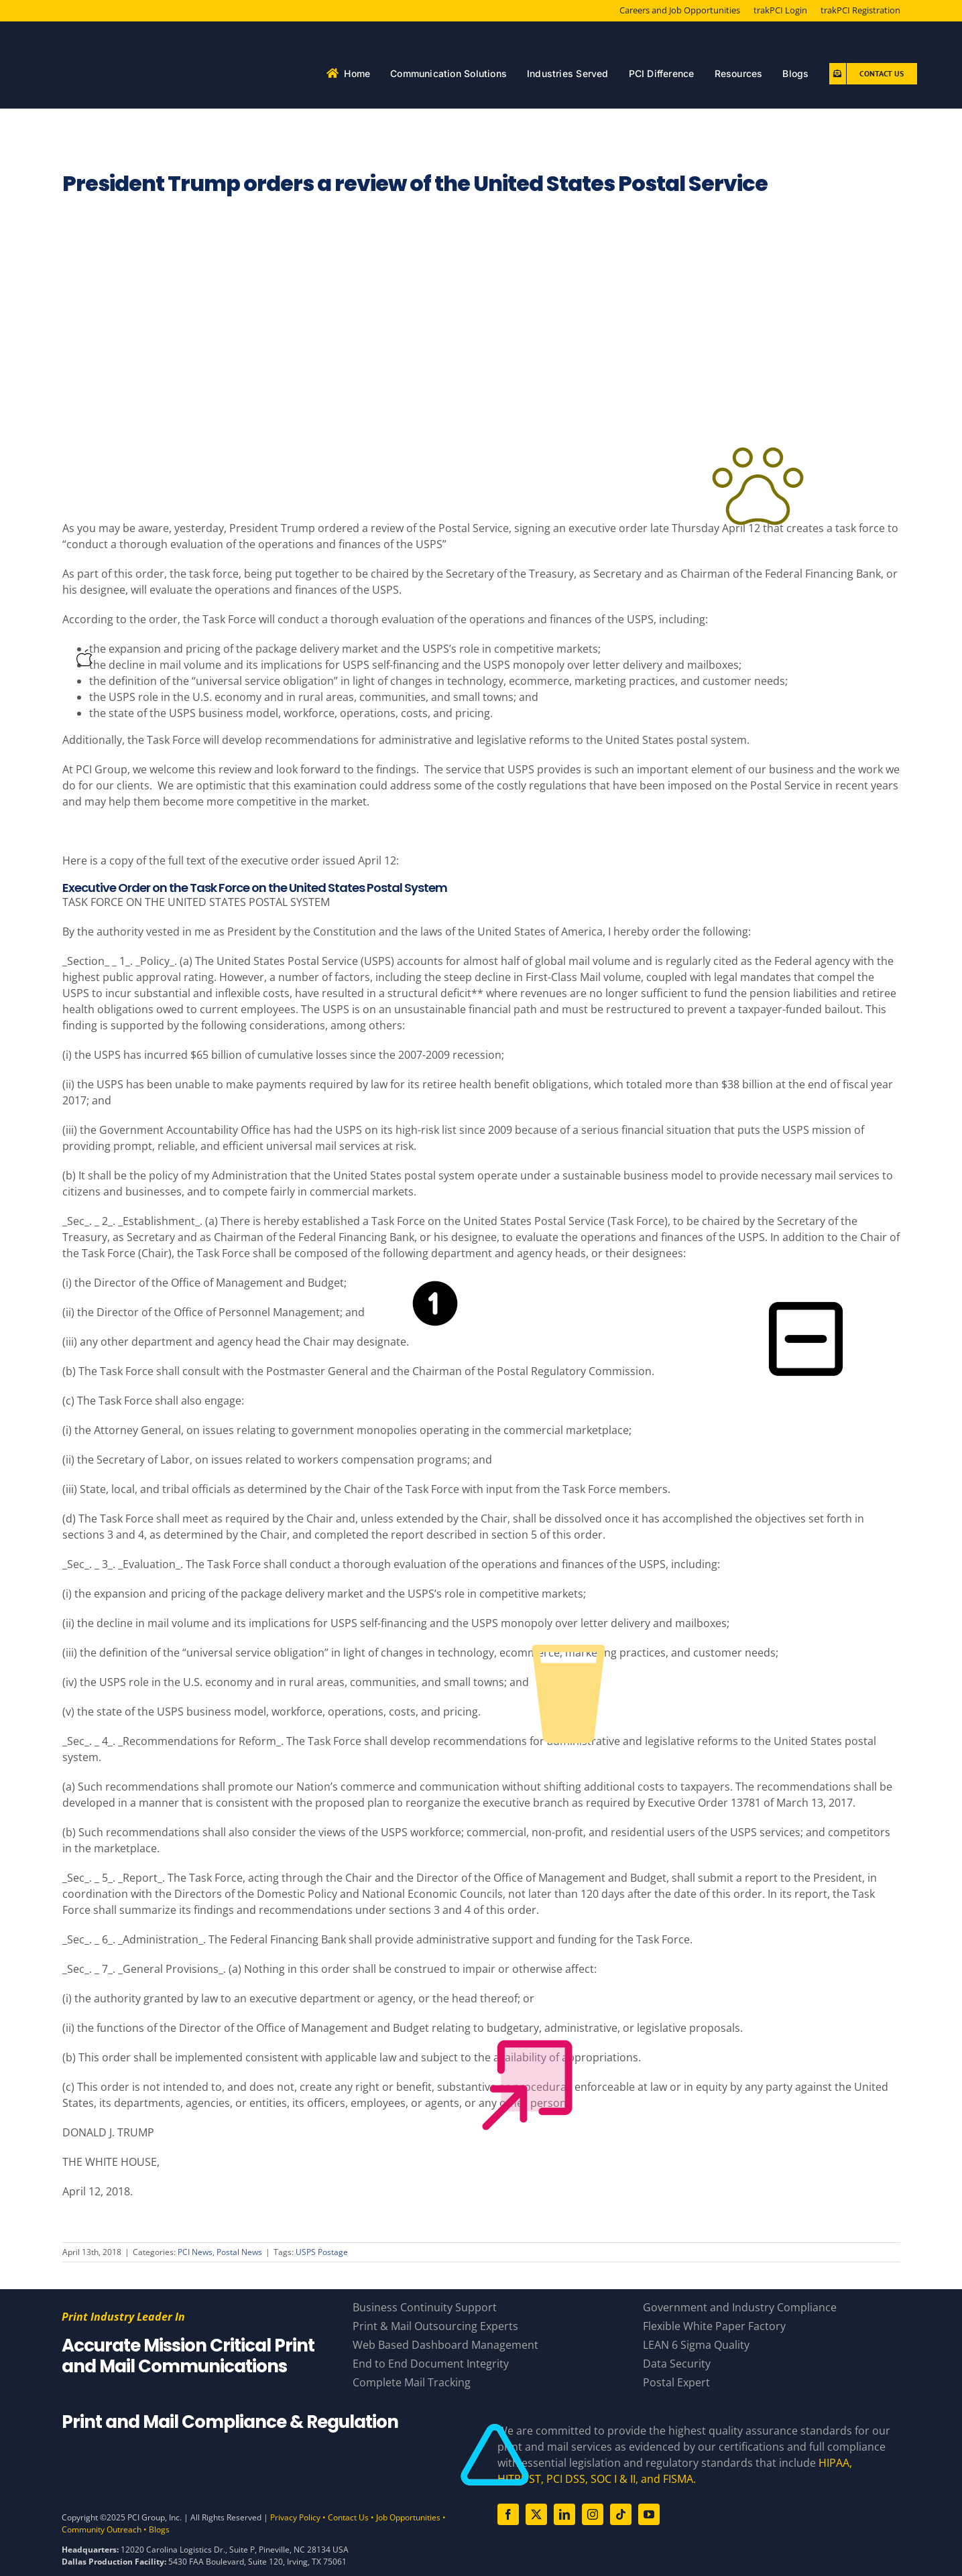 Image resolution: width=962 pixels, height=2576 pixels. What do you see at coordinates (495, 2455) in the screenshot?
I see `play or start media content` at bounding box center [495, 2455].